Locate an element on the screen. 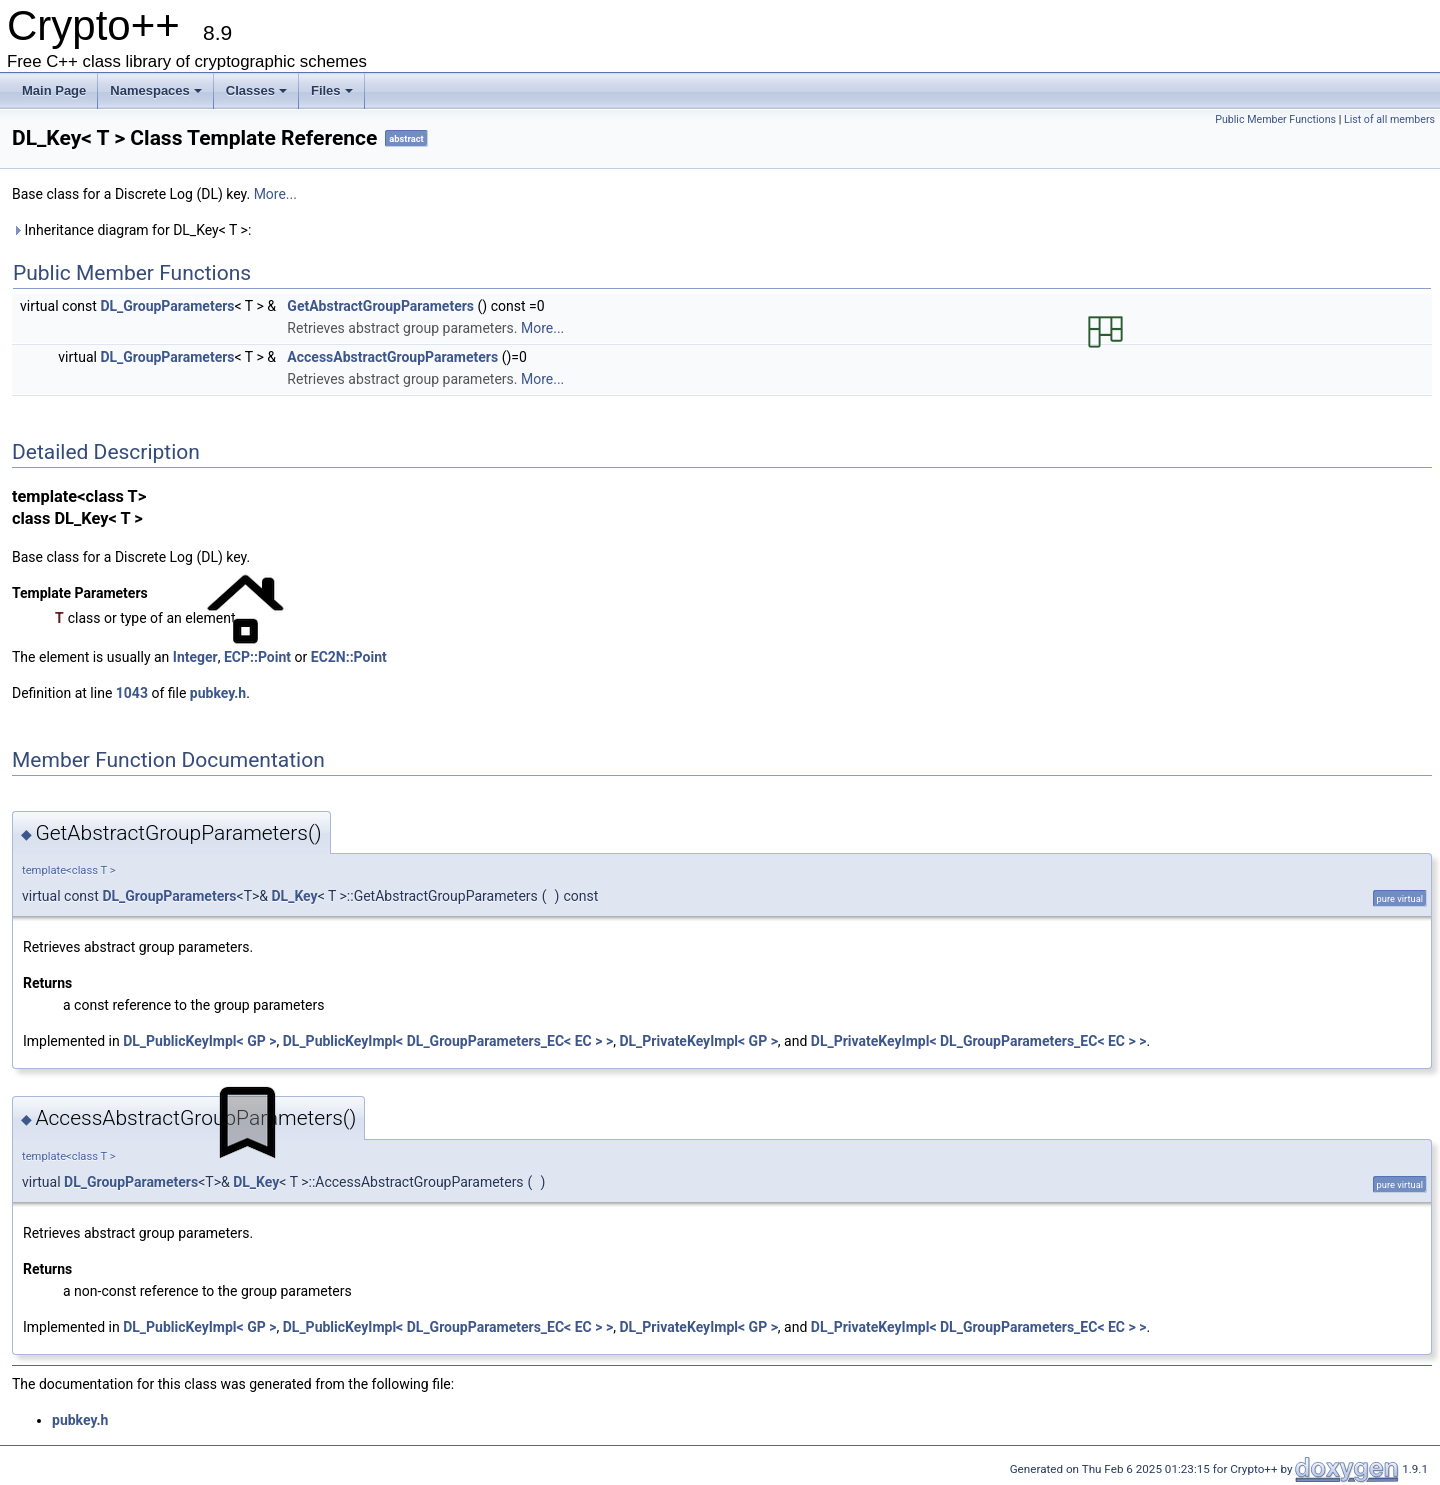  access home or housing settings is located at coordinates (245, 610).